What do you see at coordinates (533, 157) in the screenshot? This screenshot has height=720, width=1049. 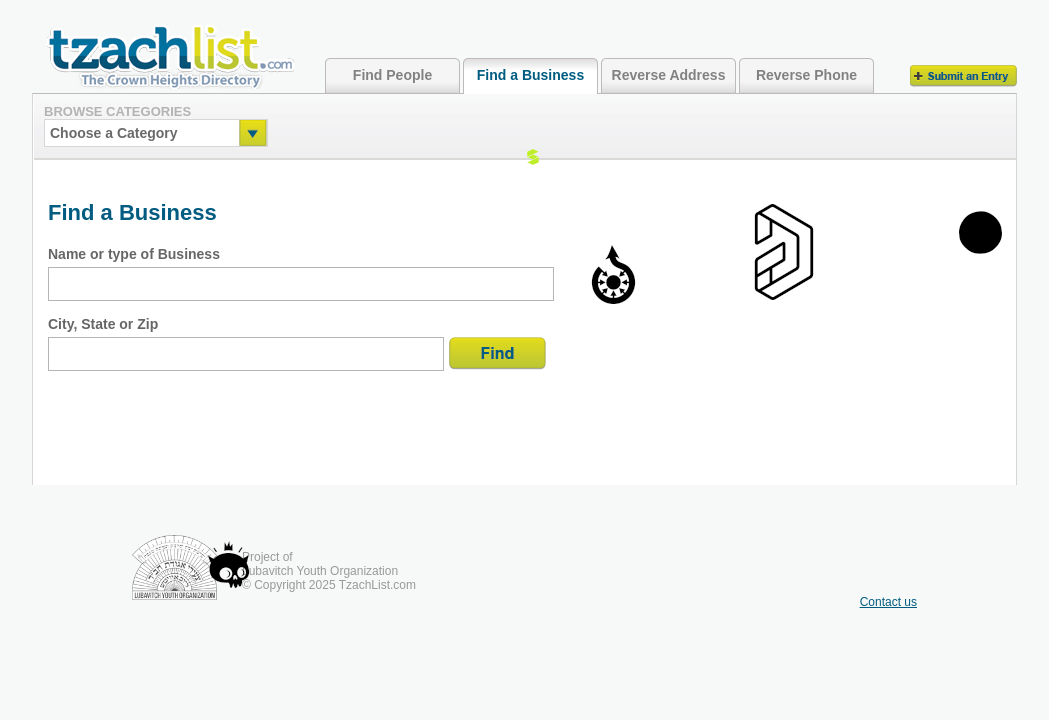 I see `open Spark AR Studio application` at bounding box center [533, 157].